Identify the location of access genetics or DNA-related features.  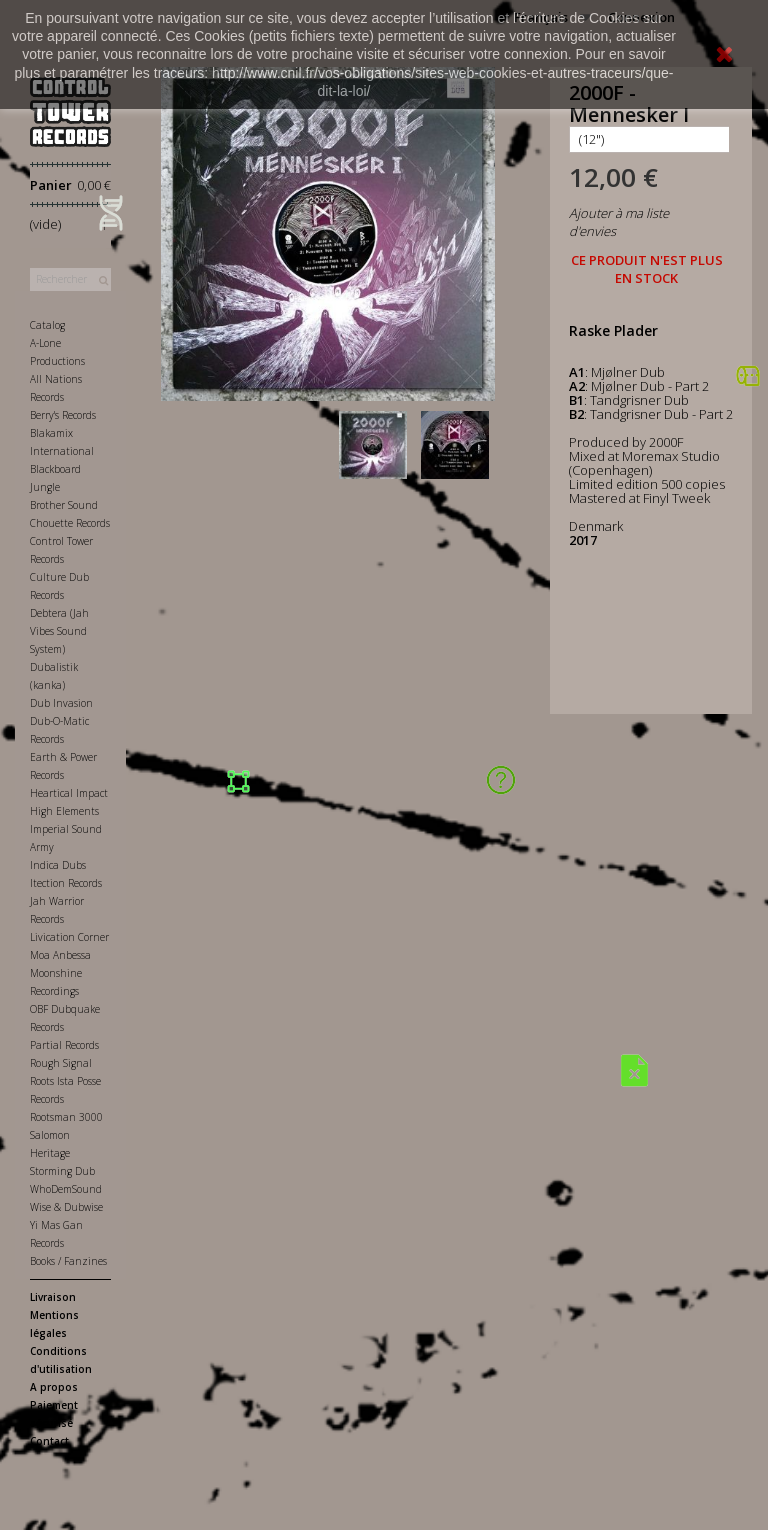
(111, 213).